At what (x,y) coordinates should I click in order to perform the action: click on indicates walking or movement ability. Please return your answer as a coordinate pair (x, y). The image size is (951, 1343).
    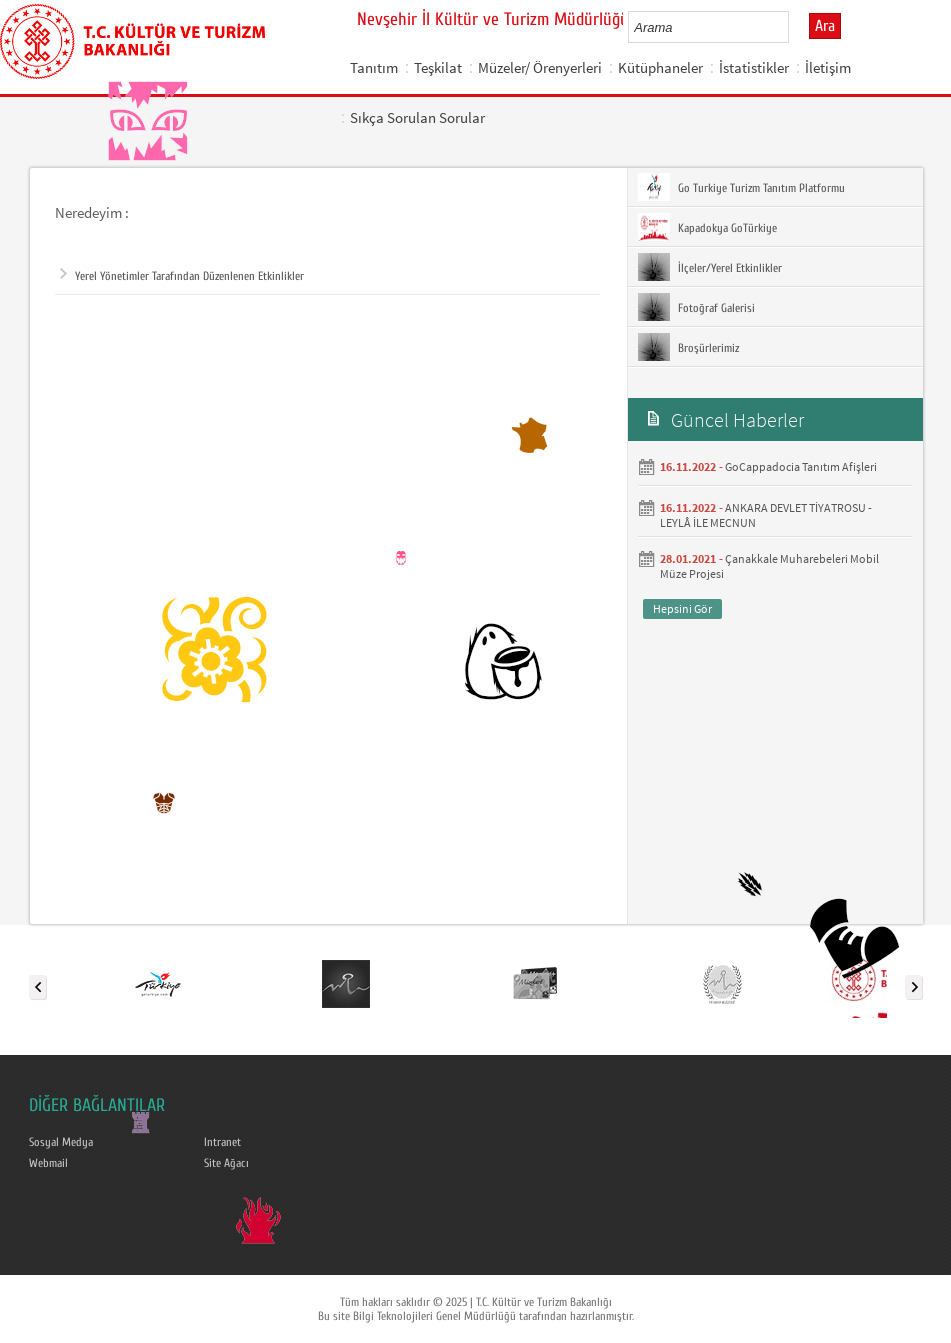
    Looking at the image, I should click on (854, 936).